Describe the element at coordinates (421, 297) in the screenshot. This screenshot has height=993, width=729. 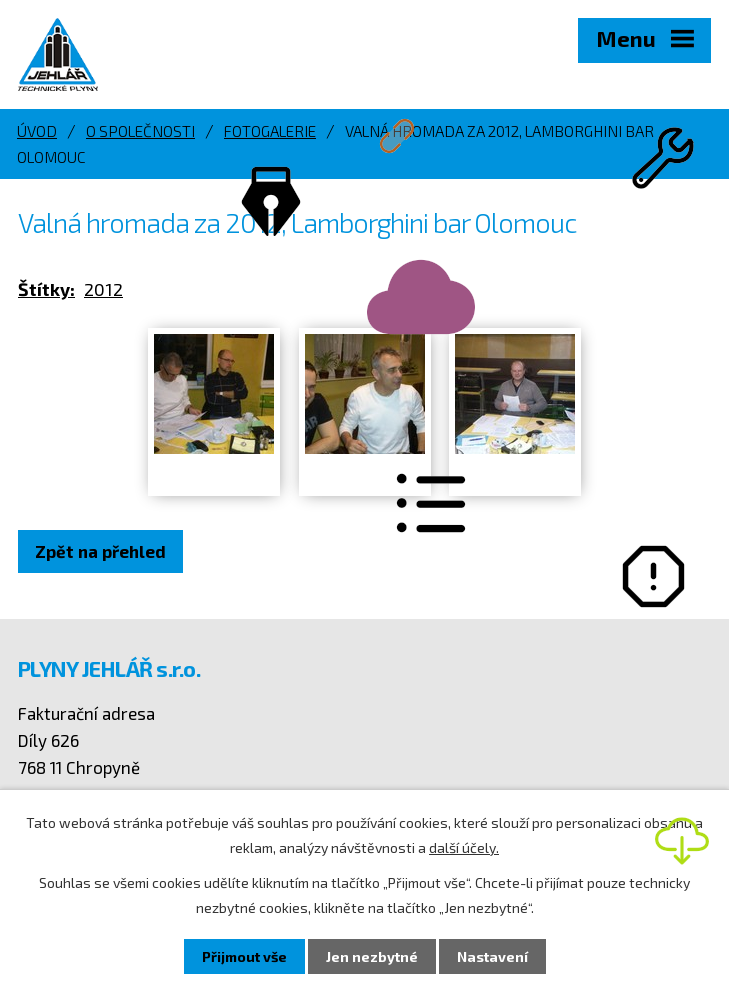
I see `indicates cloudy weather conditions` at that location.